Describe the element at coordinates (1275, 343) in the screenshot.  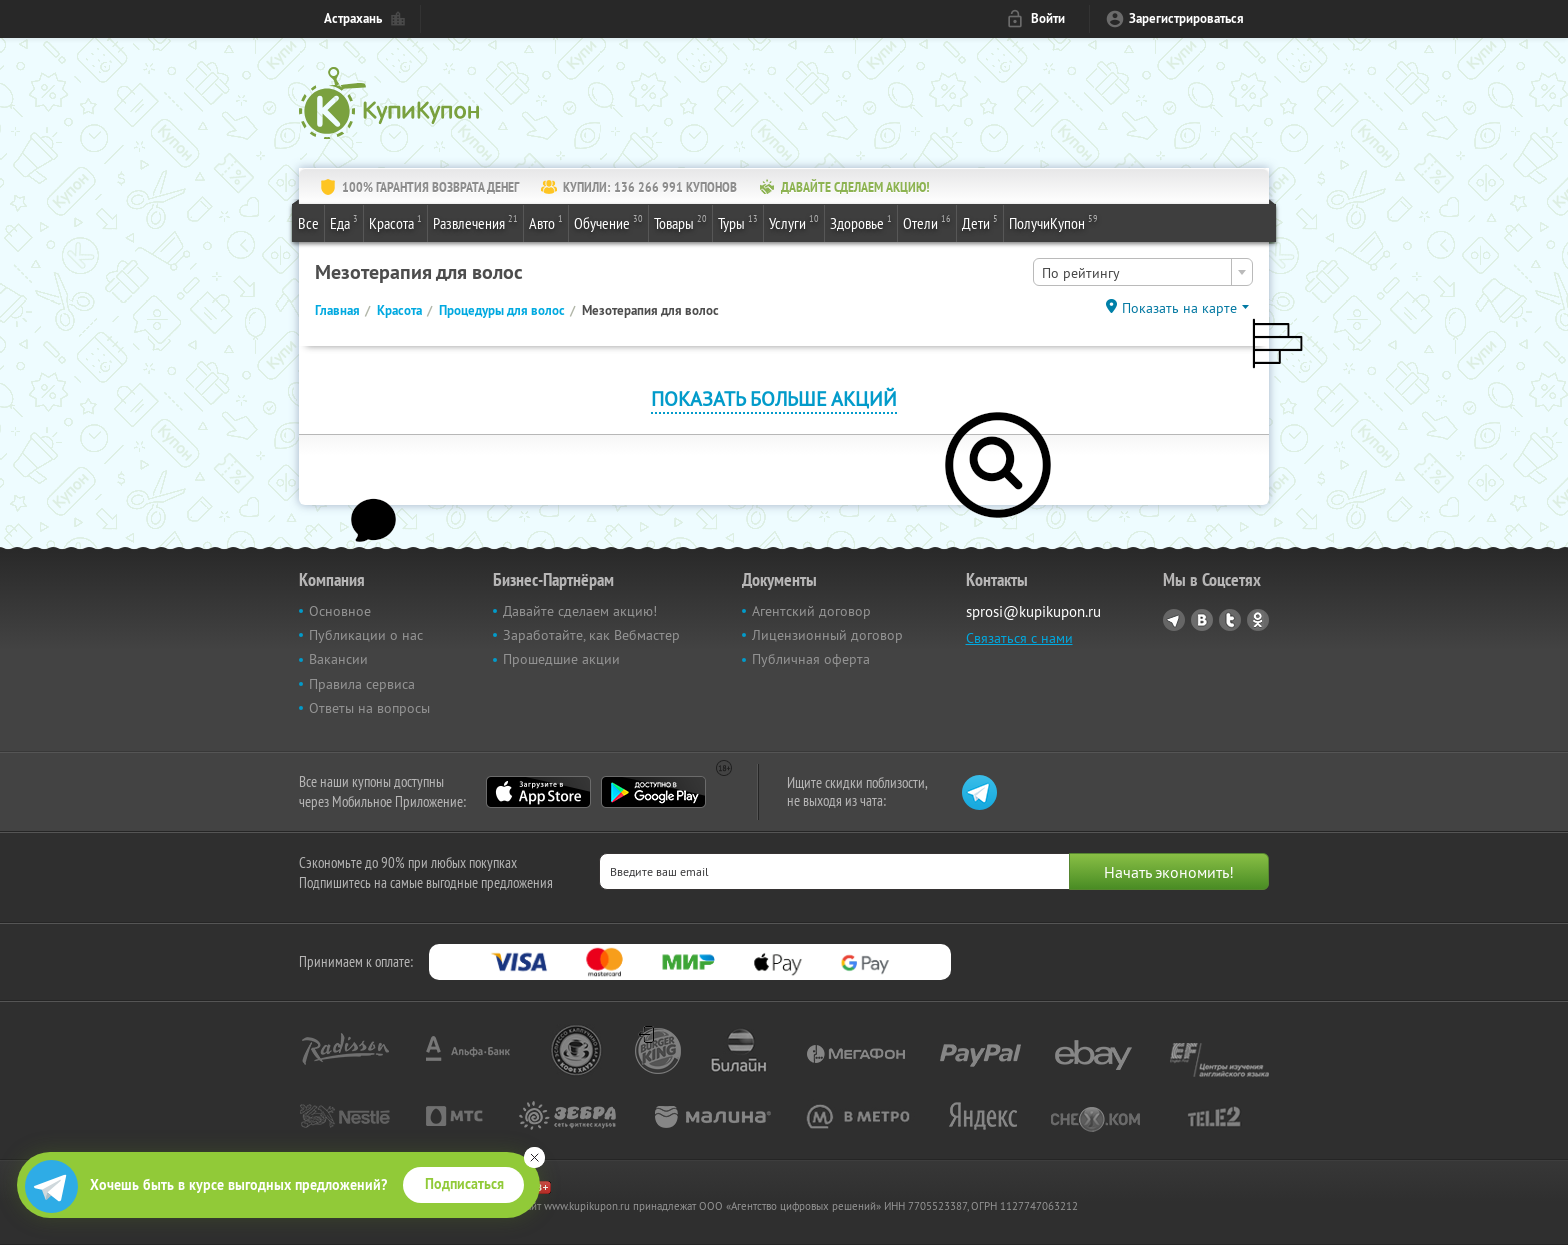
I see `view horizontal bar chart data` at that location.